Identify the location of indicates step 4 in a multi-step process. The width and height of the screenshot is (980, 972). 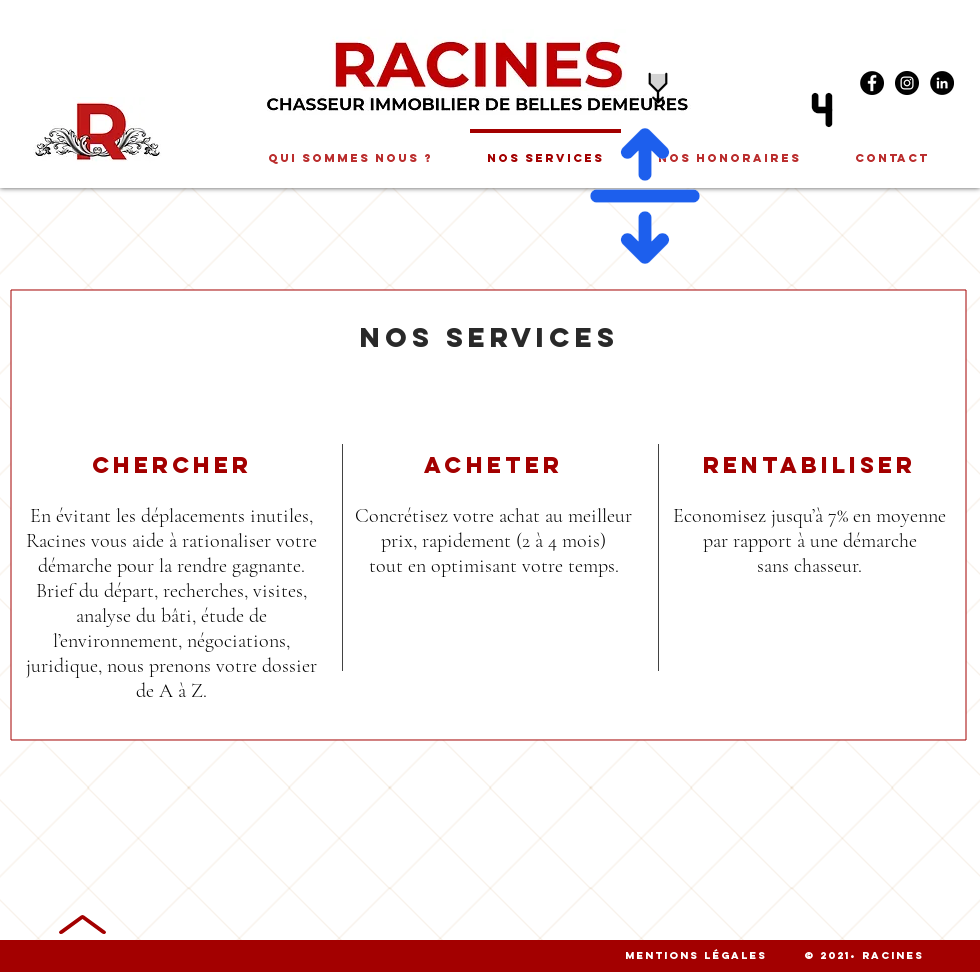
(822, 110).